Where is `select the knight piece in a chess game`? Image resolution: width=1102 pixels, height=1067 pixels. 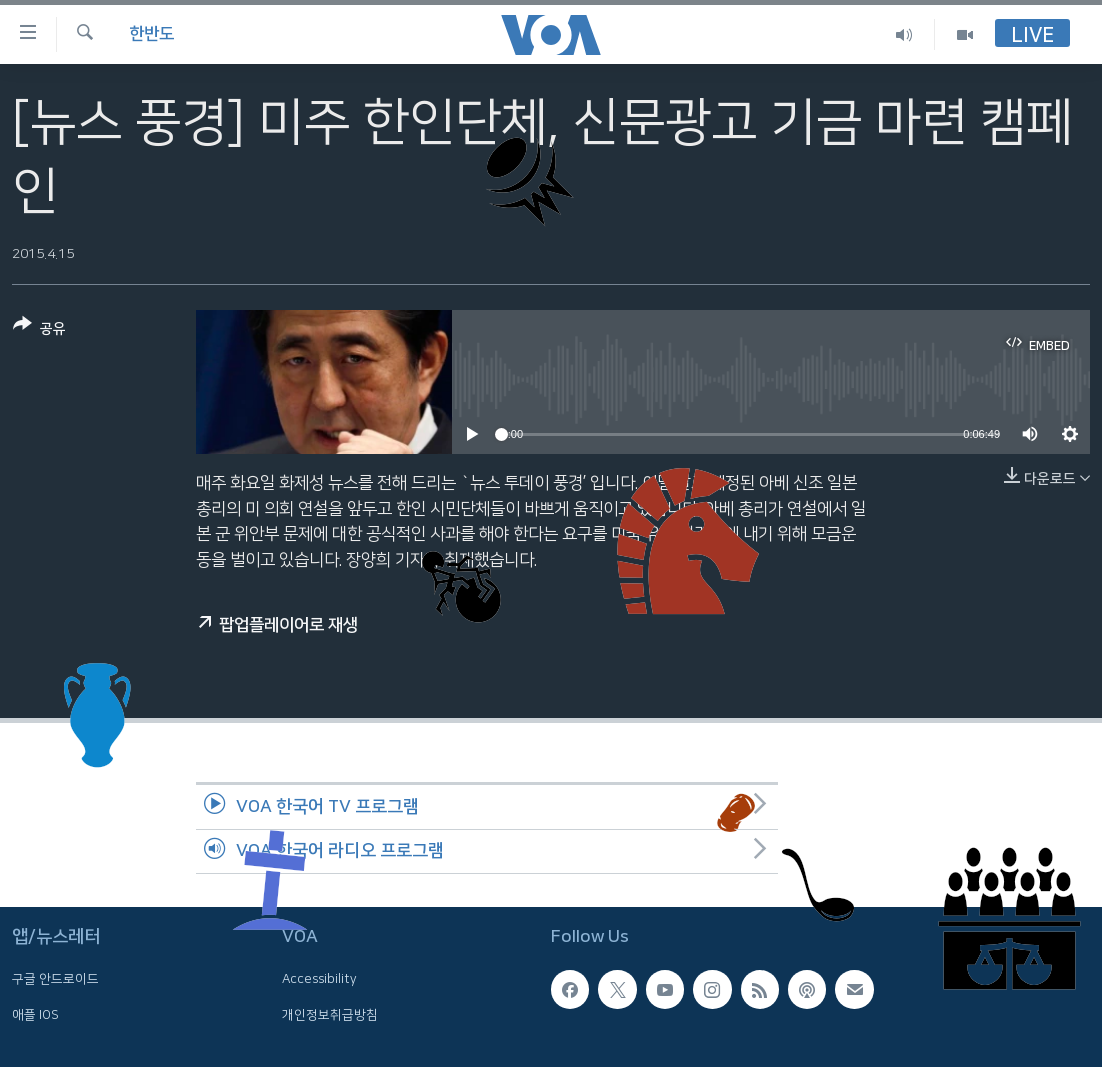 select the knight piece in a chess game is located at coordinates (689, 541).